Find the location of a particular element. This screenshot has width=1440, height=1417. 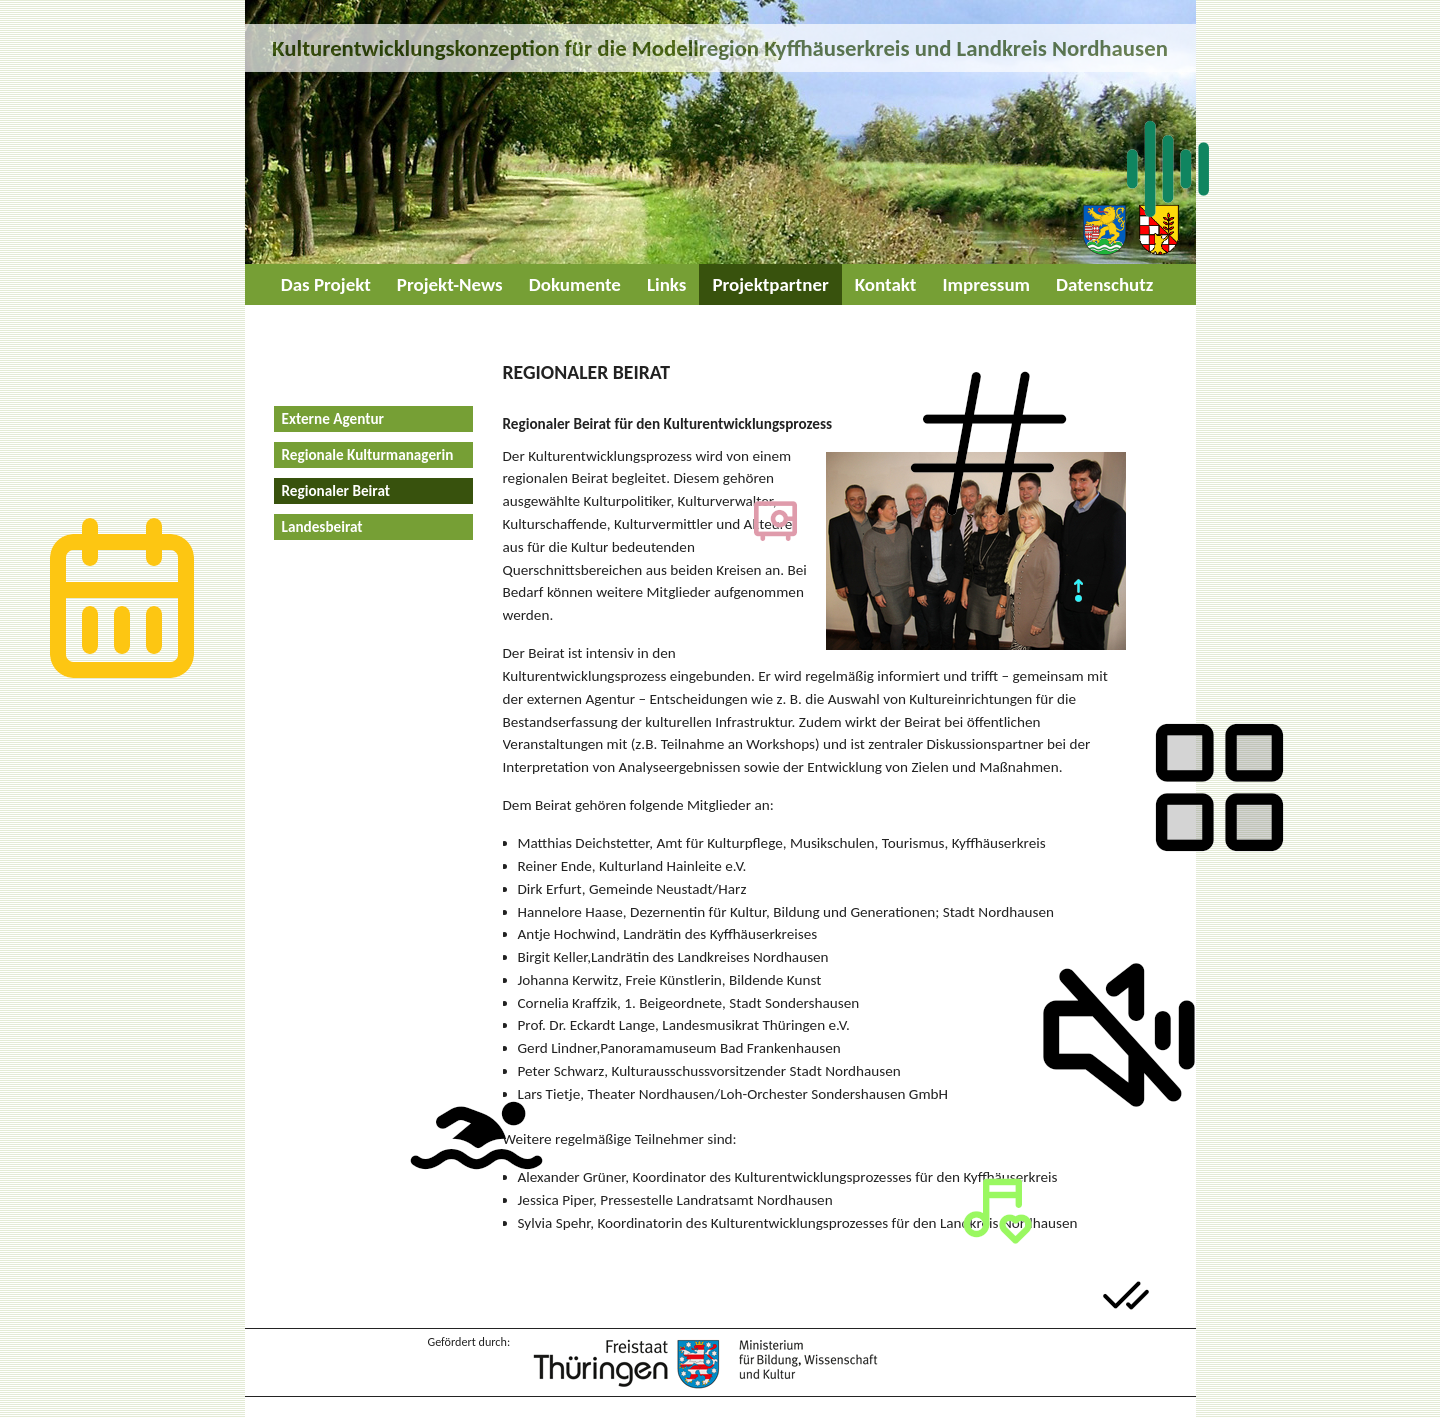

mute audio is located at coordinates (1115, 1035).